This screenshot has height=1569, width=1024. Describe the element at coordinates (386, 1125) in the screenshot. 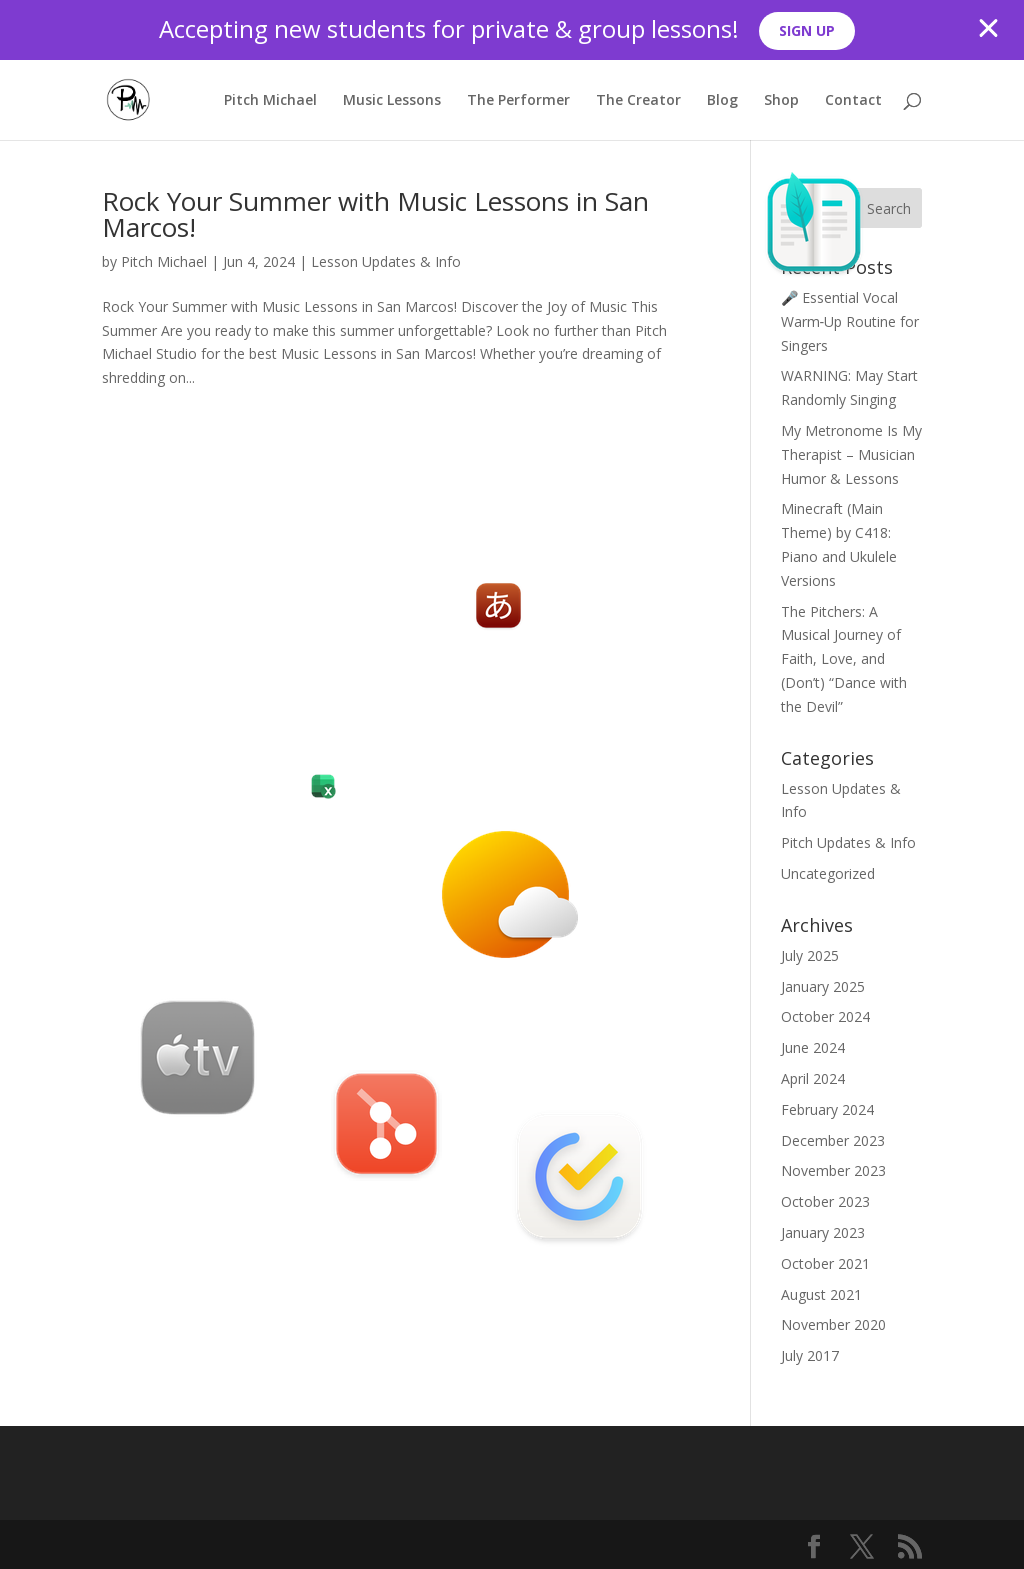

I see `configure git version control settings` at that location.